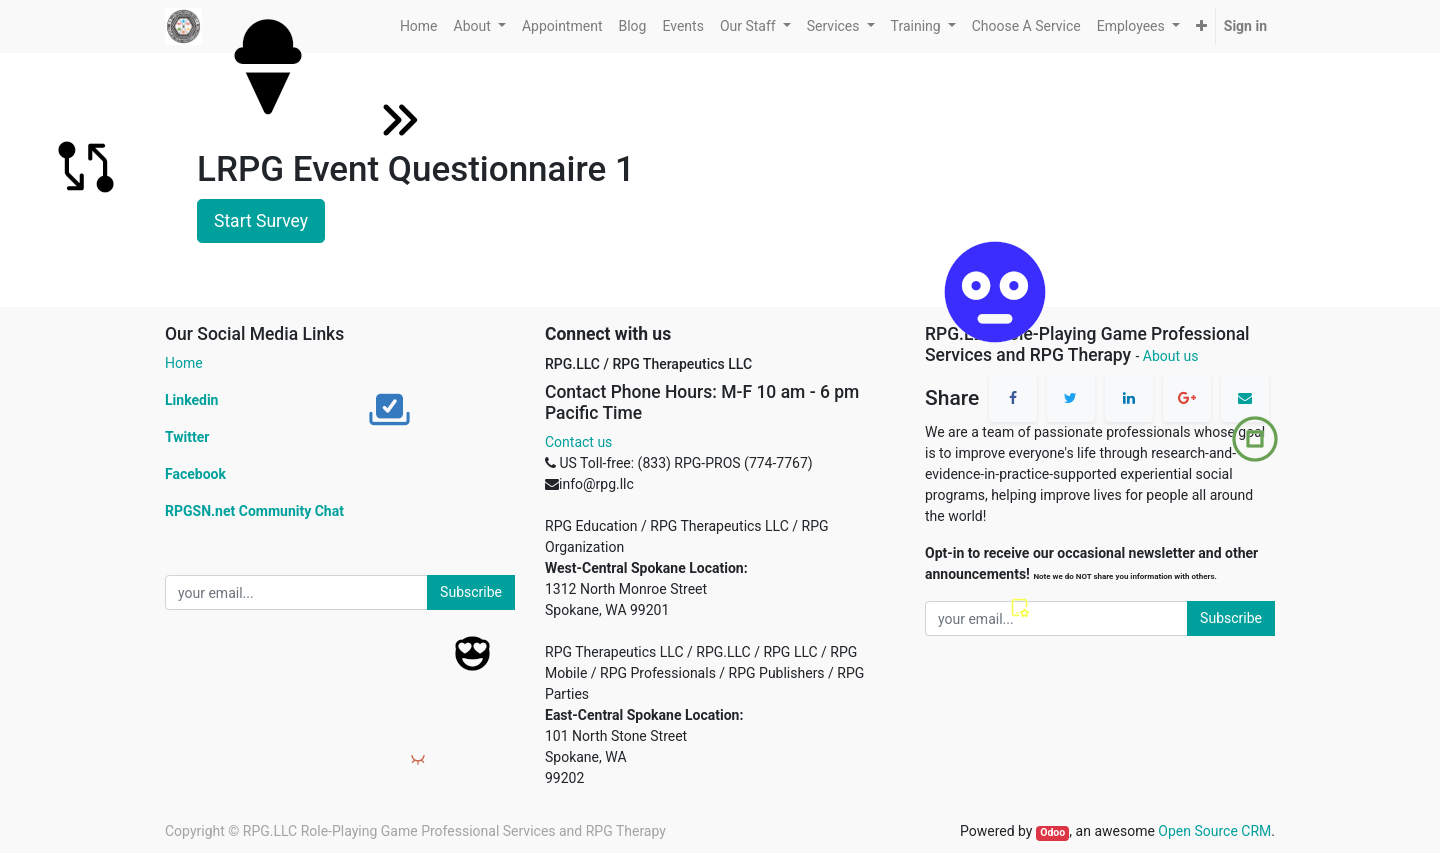 The image size is (1440, 853). Describe the element at coordinates (86, 167) in the screenshot. I see `view code differences between branches` at that location.